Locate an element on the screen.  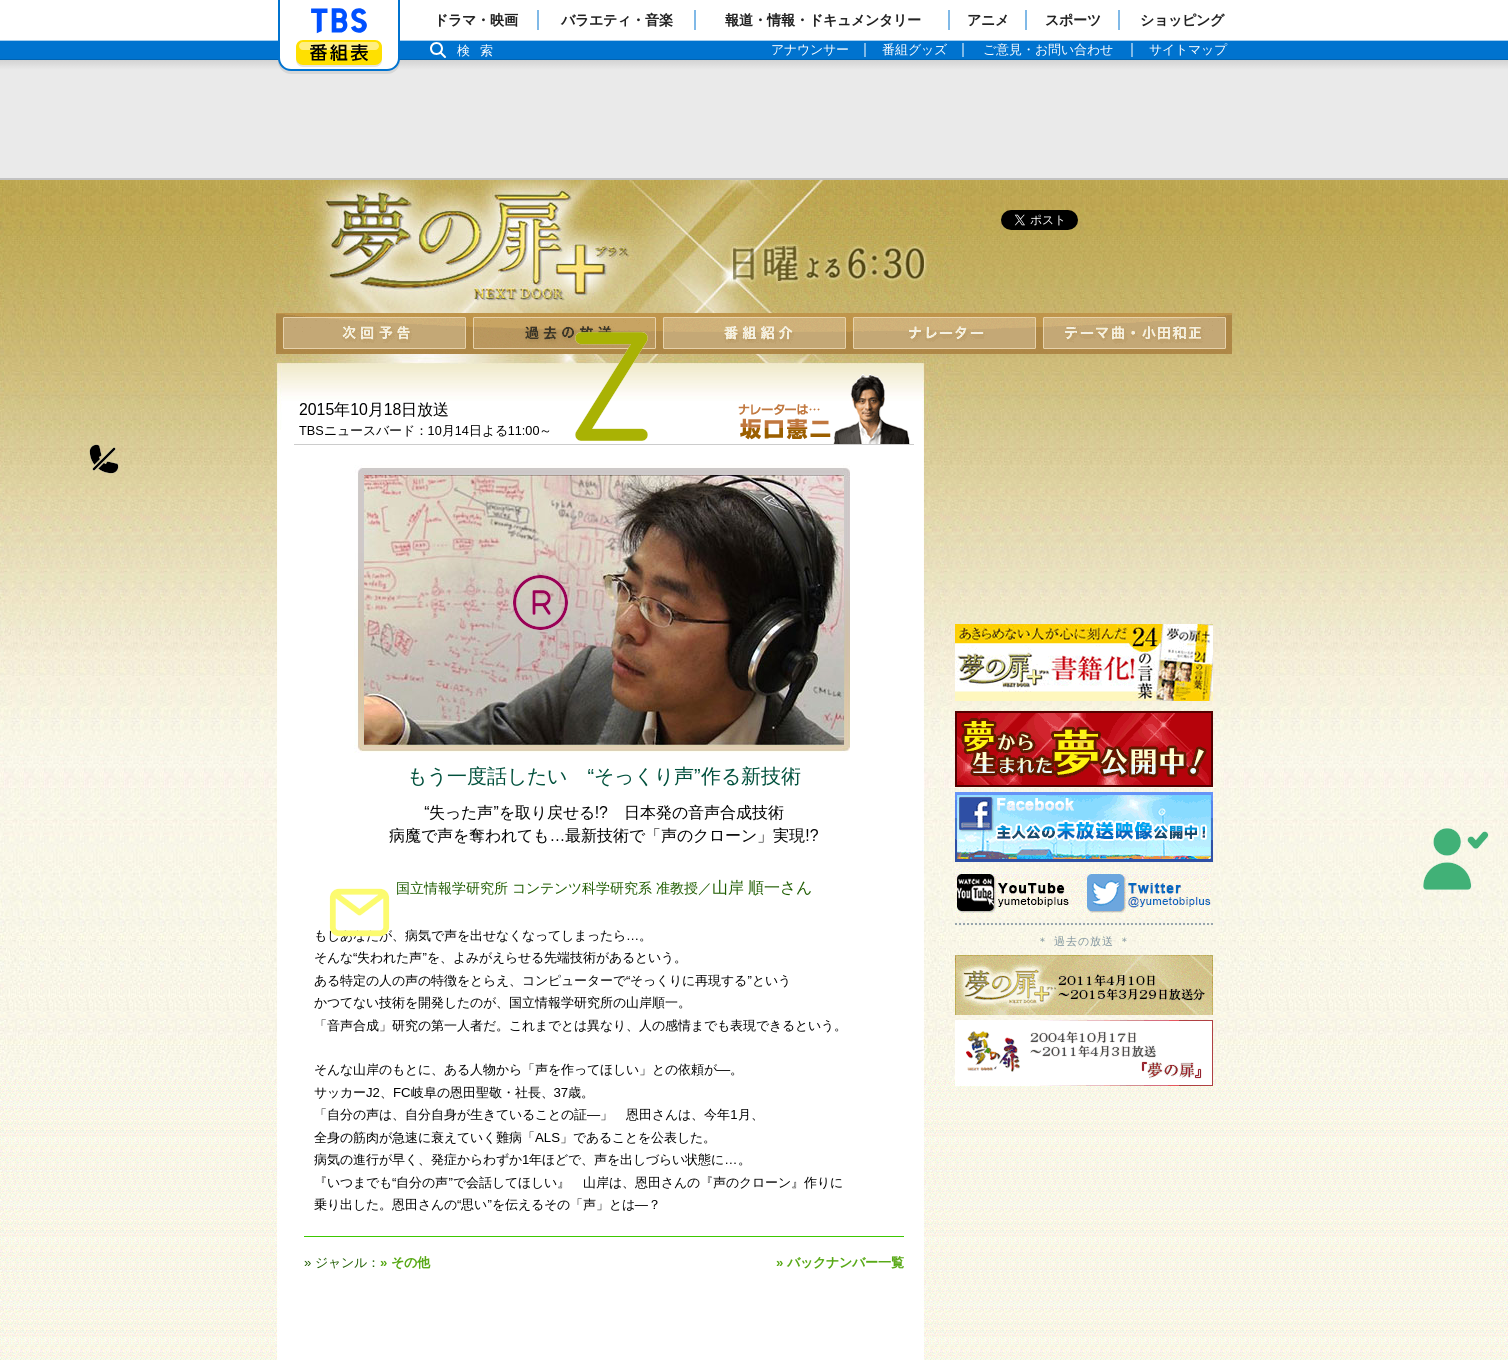
mute or decline an incoming call is located at coordinates (104, 459).